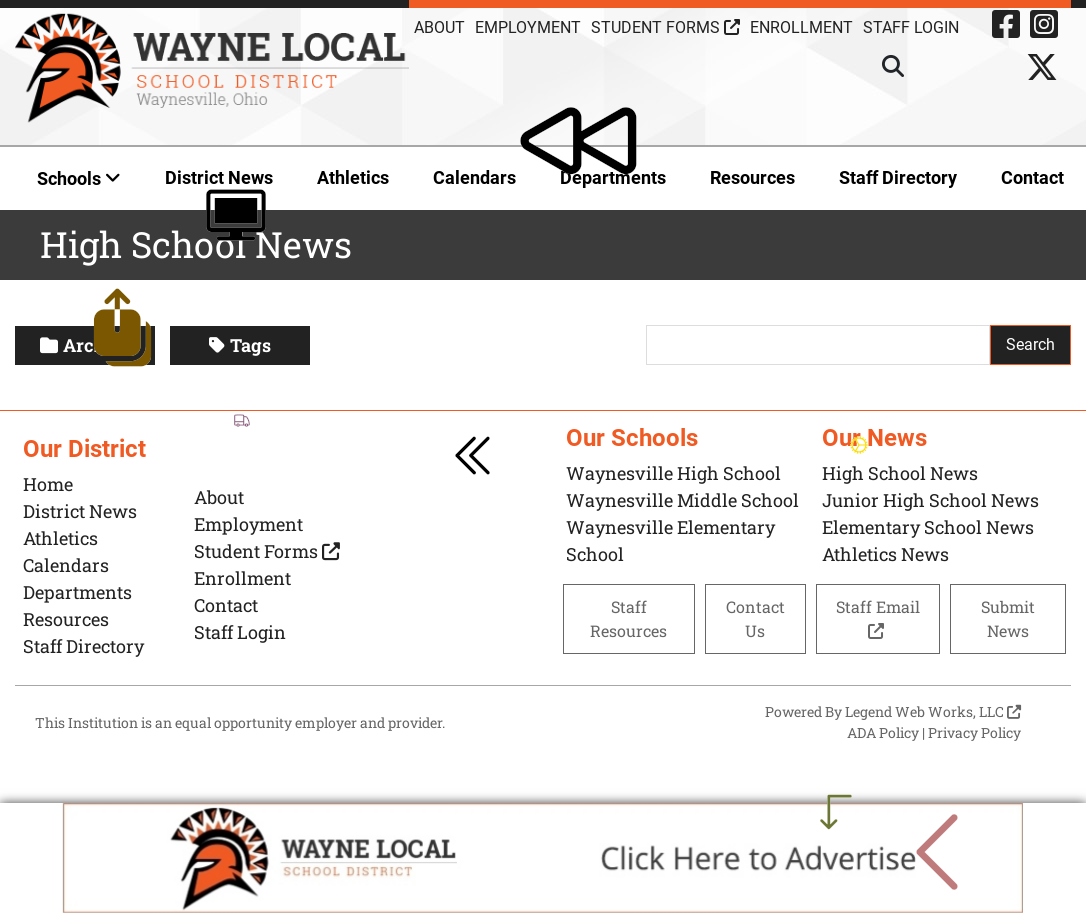 The image size is (1086, 913). What do you see at coordinates (122, 327) in the screenshot?
I see `share or export multiple items` at bounding box center [122, 327].